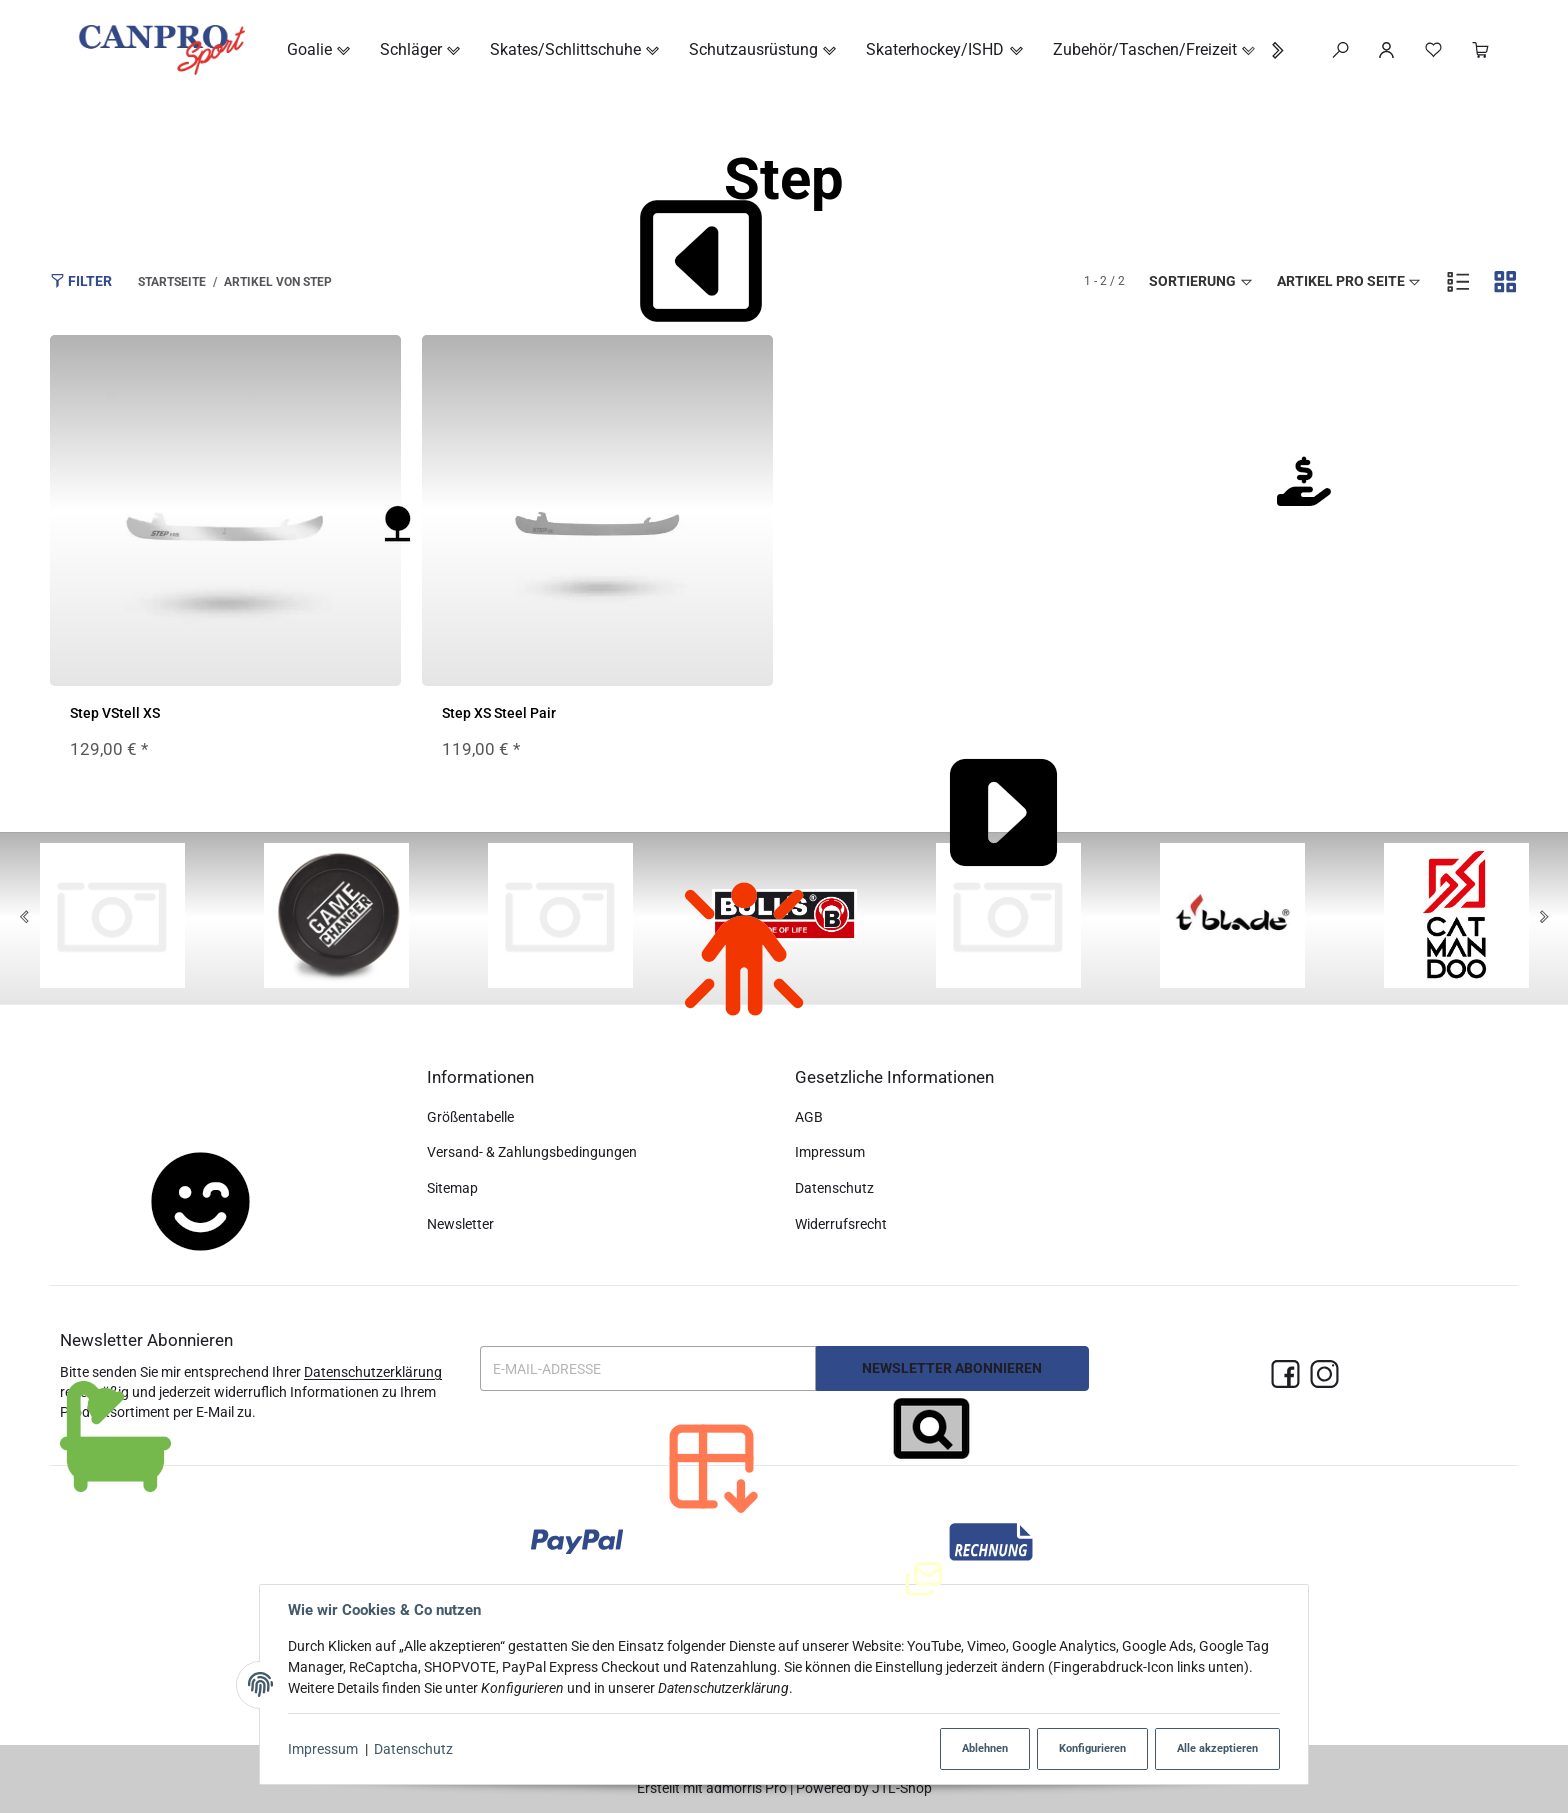  I want to click on view all emails in inbox, so click(924, 1579).